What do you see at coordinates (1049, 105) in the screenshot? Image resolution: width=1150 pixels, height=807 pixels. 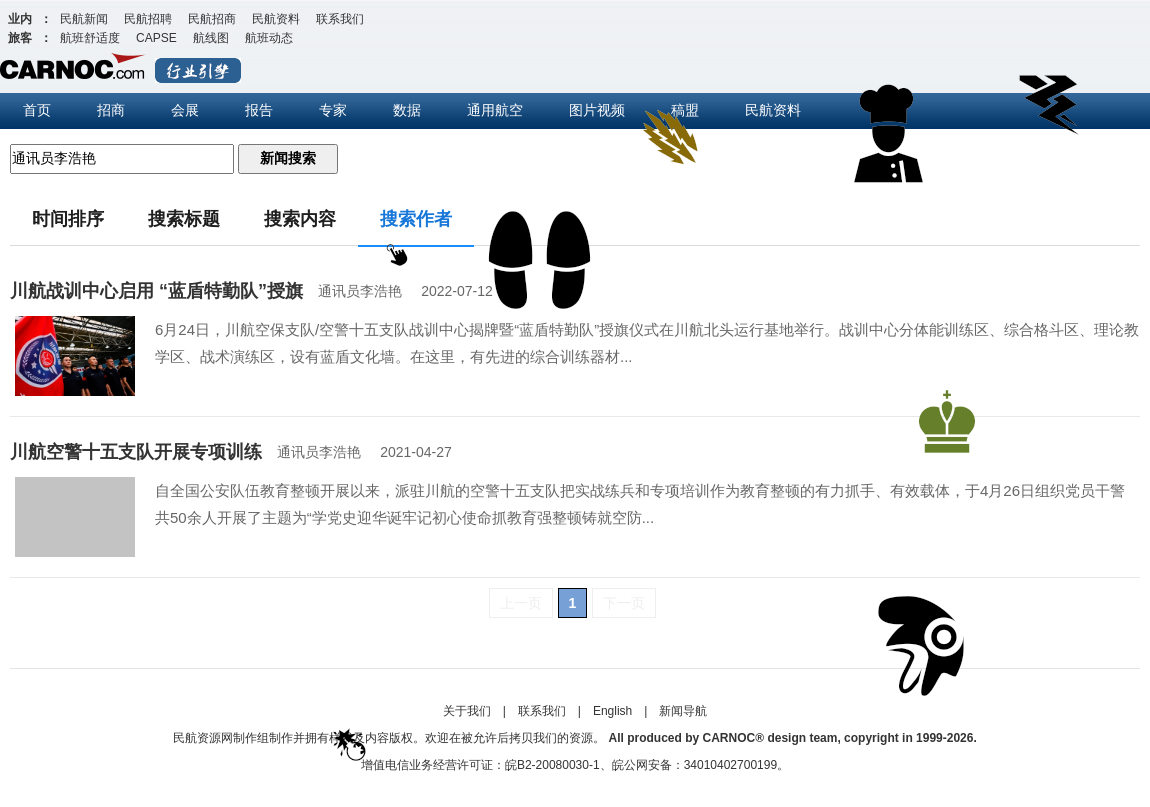 I see `activate lightning or electric ability` at bounding box center [1049, 105].